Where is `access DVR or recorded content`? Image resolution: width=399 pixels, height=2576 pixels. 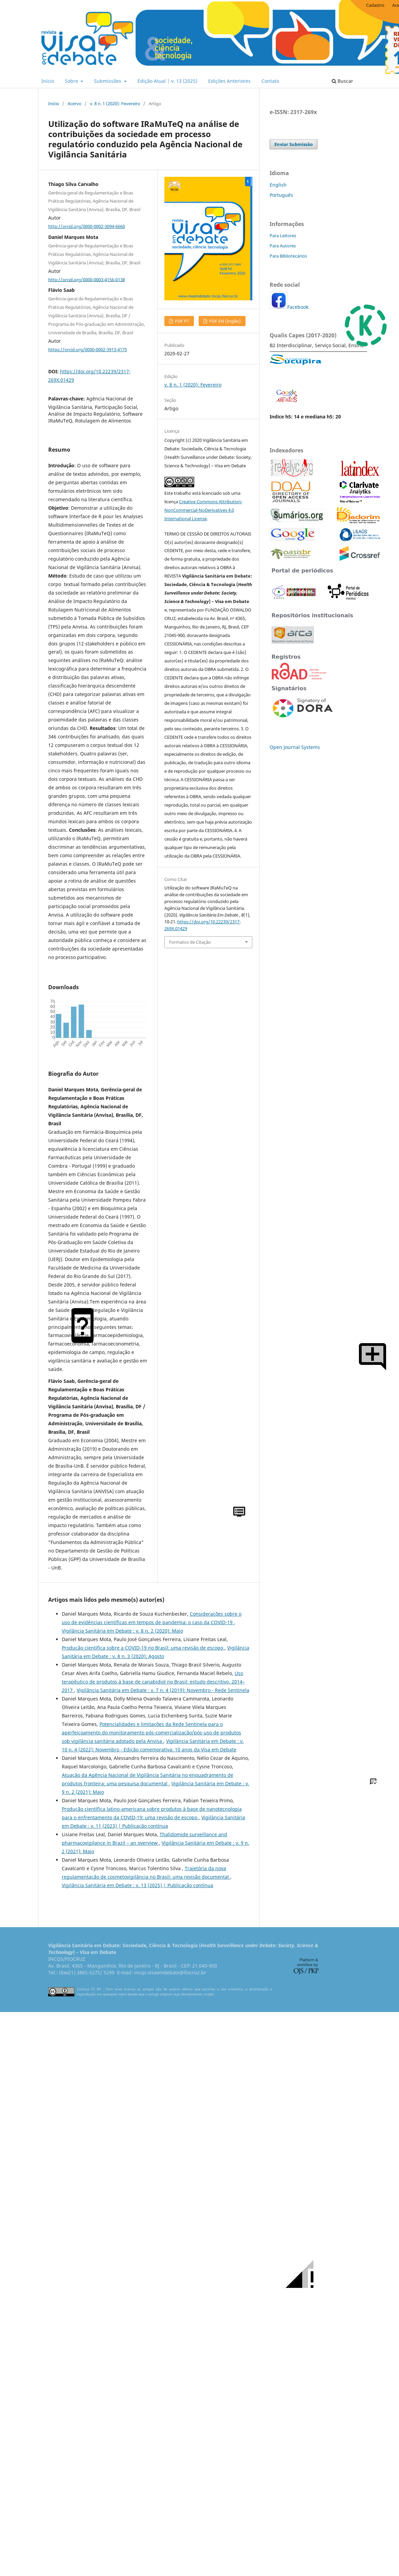
access DVR or recorded content is located at coordinates (239, 1511).